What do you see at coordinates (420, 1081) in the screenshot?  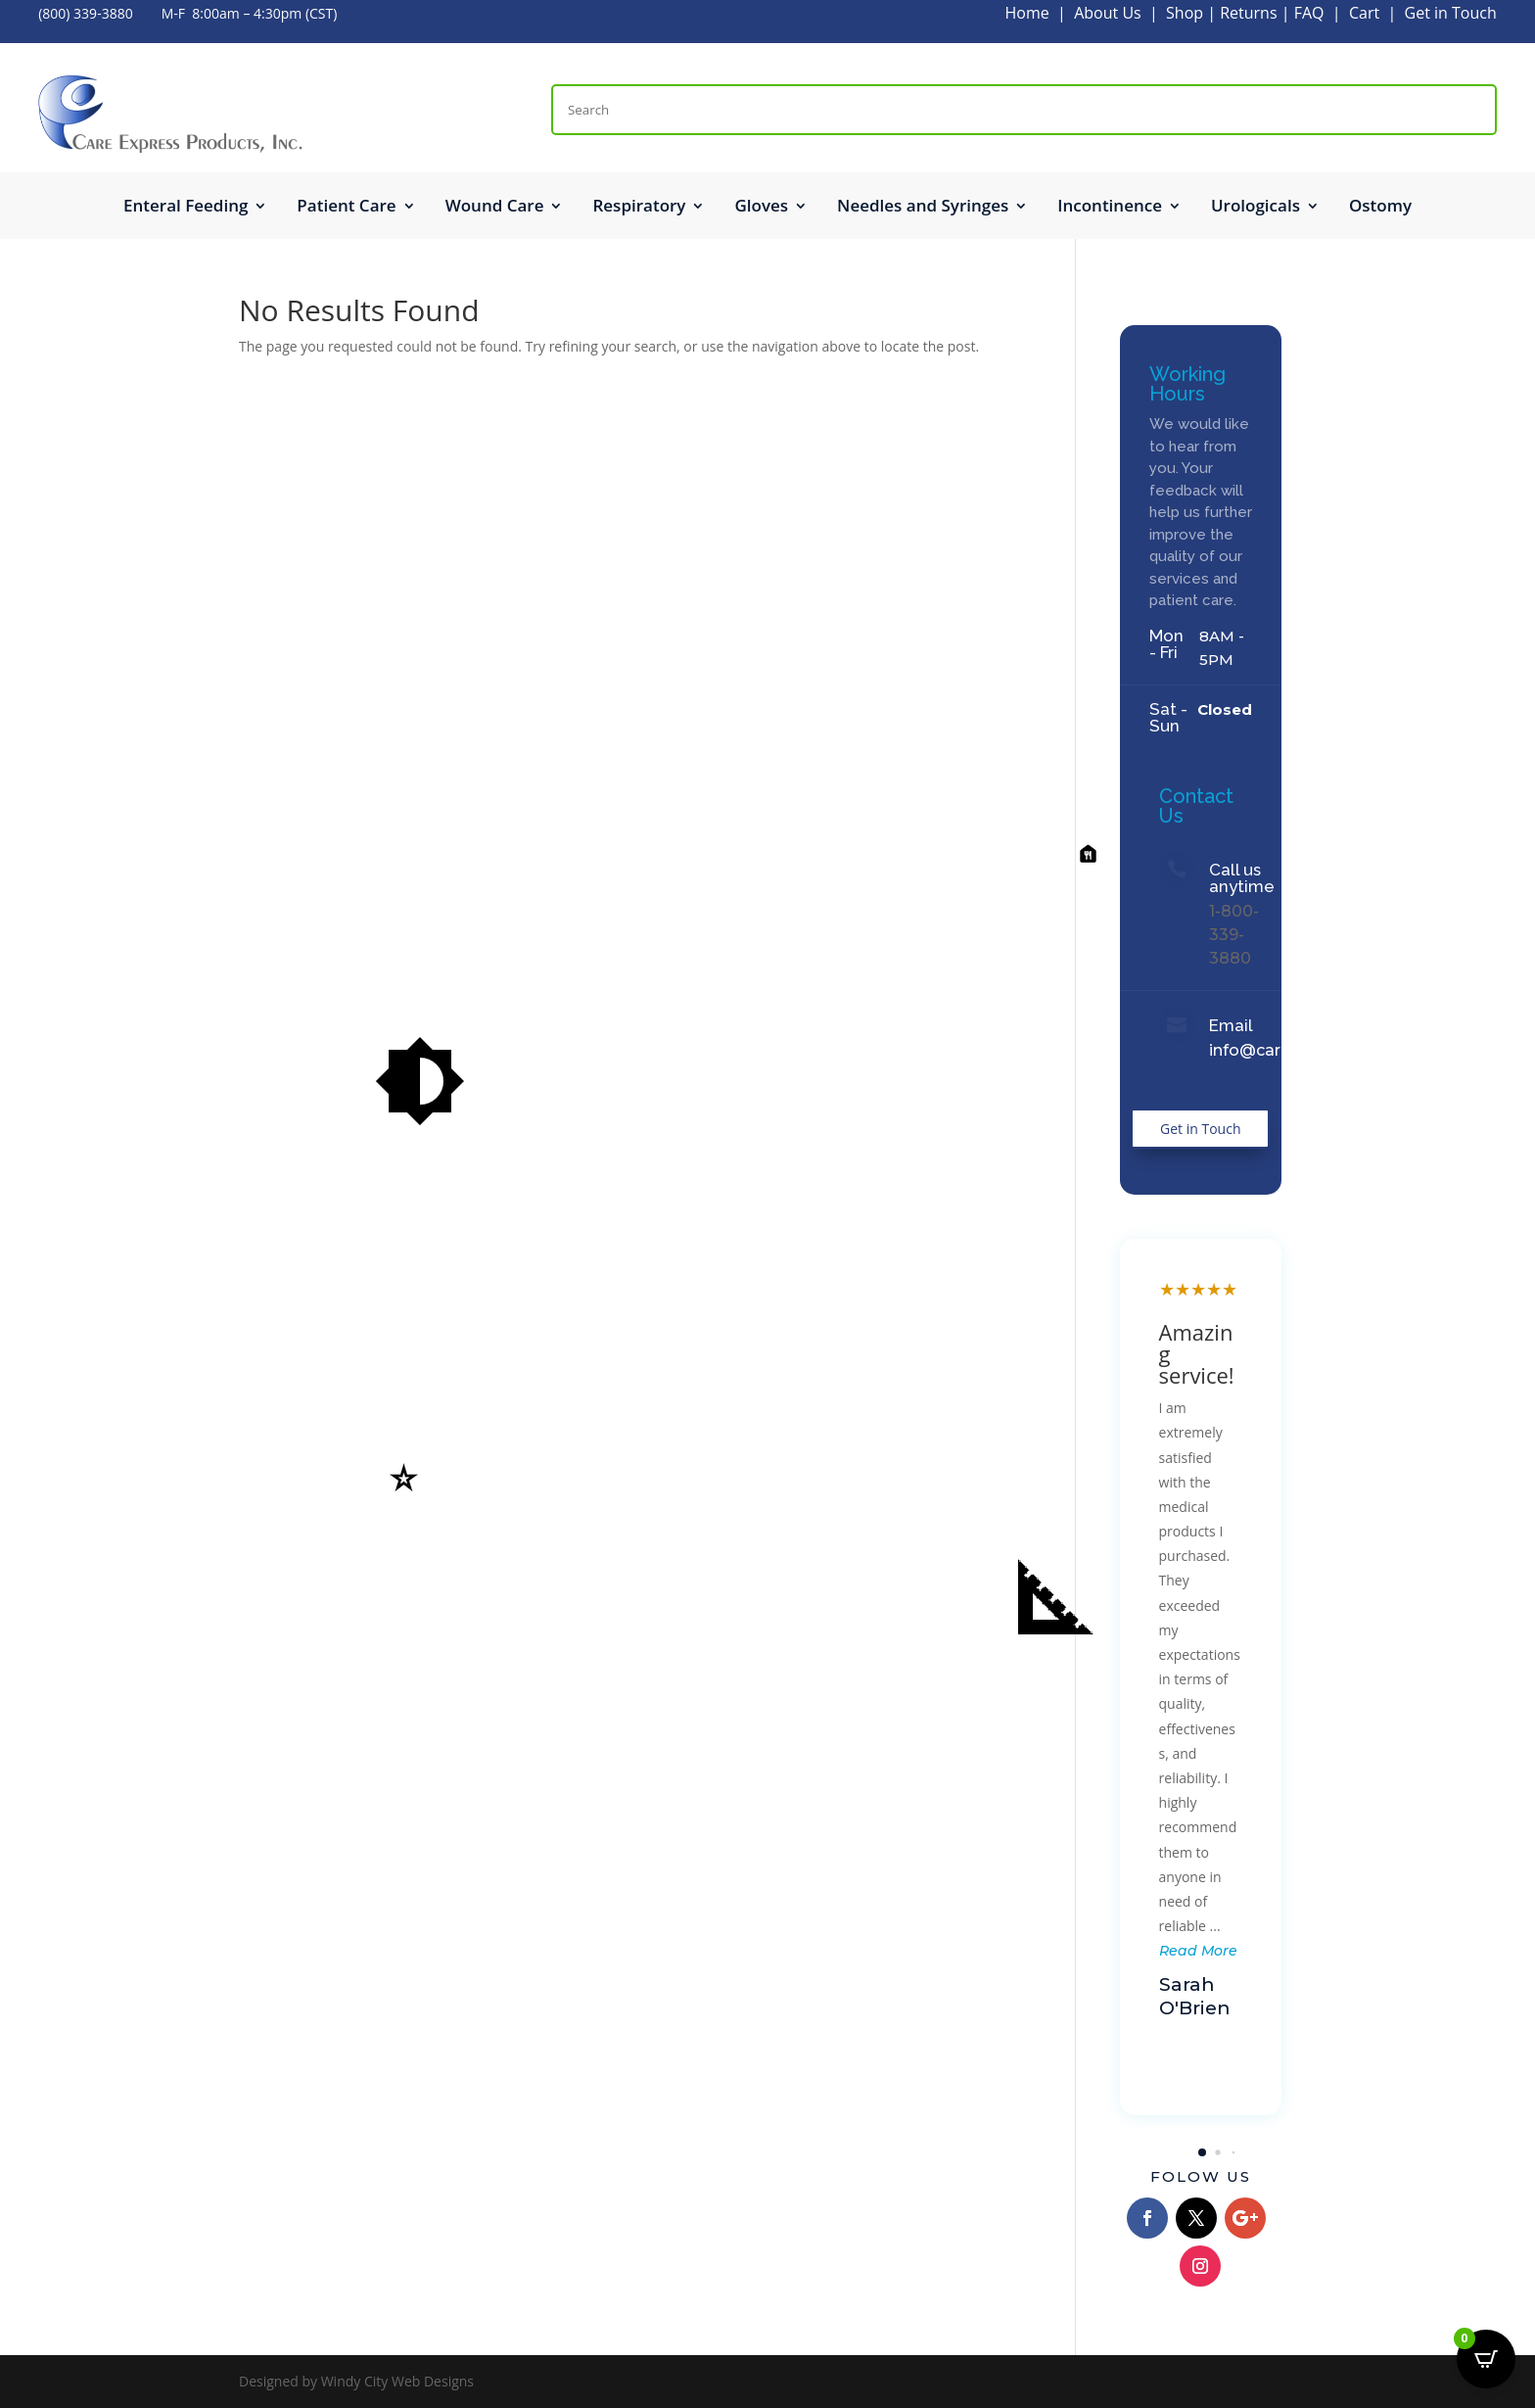 I see `adjust screen brightness` at bounding box center [420, 1081].